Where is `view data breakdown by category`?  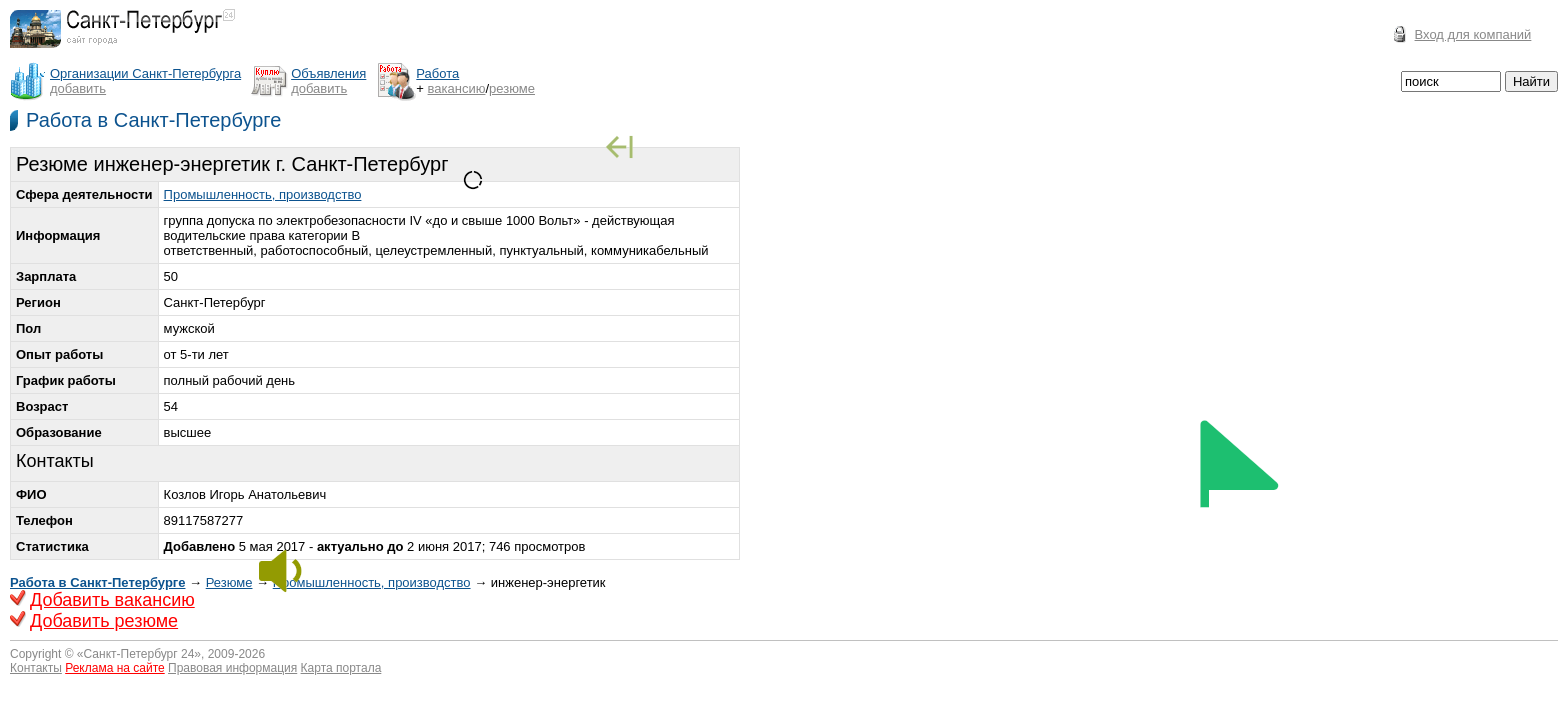 view data breakdown by category is located at coordinates (473, 180).